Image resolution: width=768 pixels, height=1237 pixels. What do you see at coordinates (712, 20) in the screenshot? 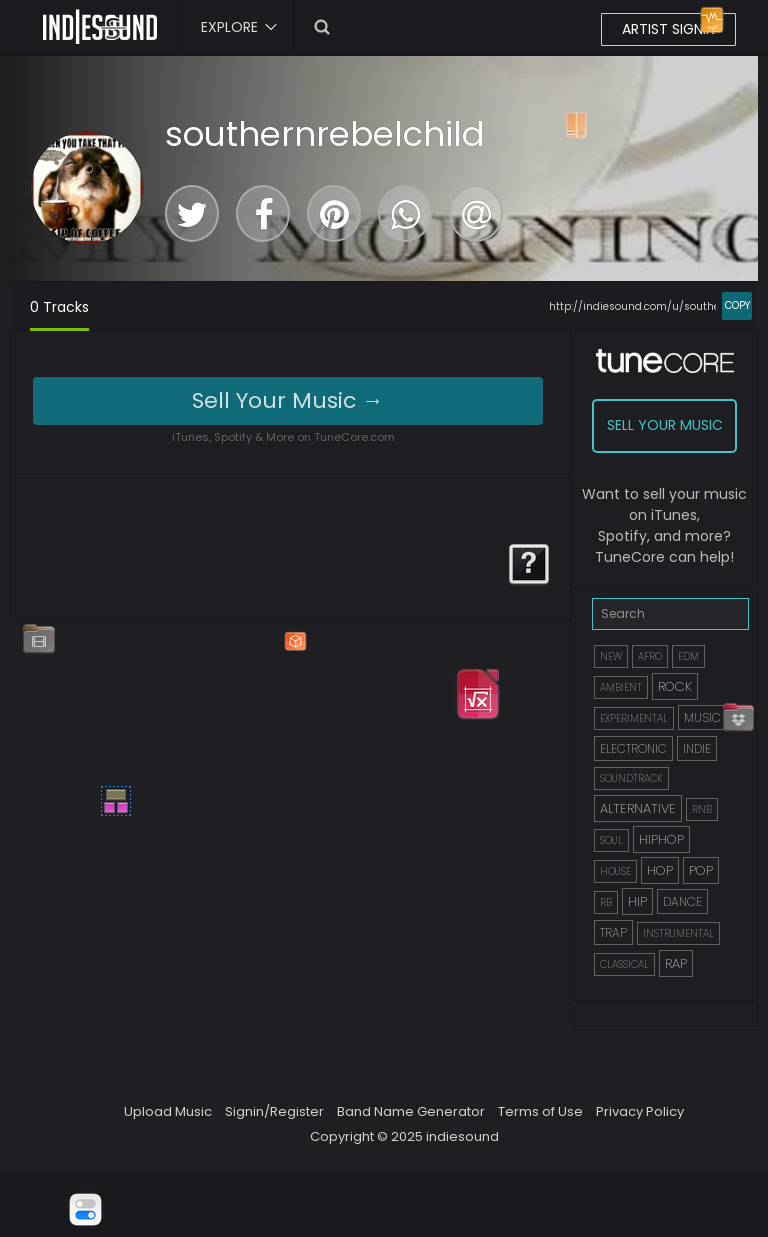
I see `a VirtualBox OVF virtual machine file` at bounding box center [712, 20].